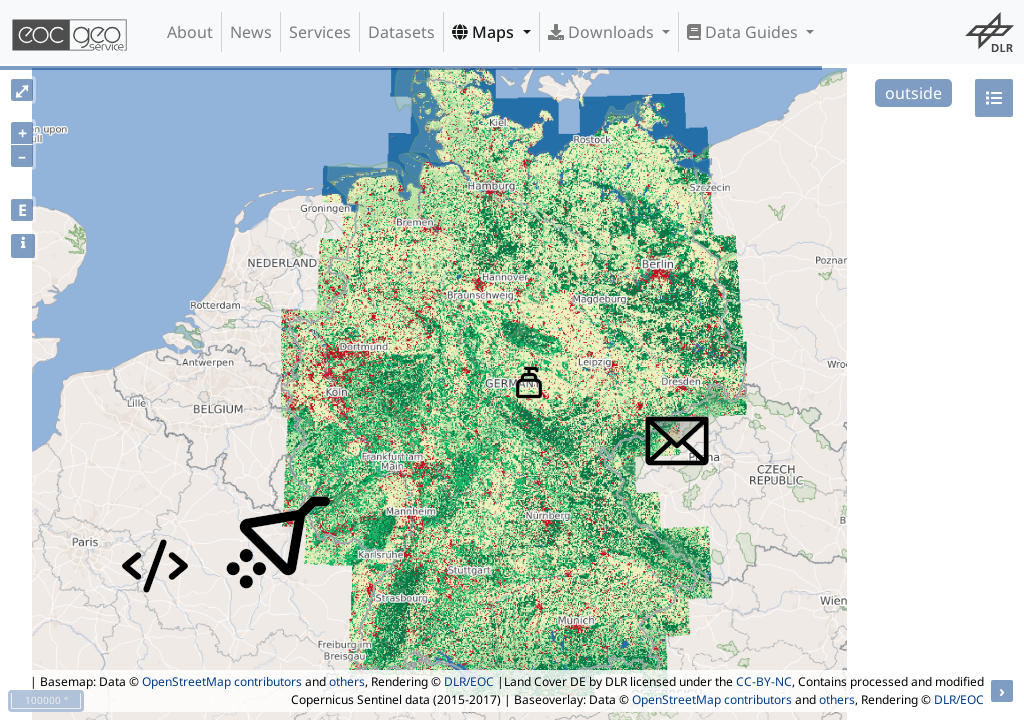  What do you see at coordinates (155, 566) in the screenshot?
I see `view or edit source code` at bounding box center [155, 566].